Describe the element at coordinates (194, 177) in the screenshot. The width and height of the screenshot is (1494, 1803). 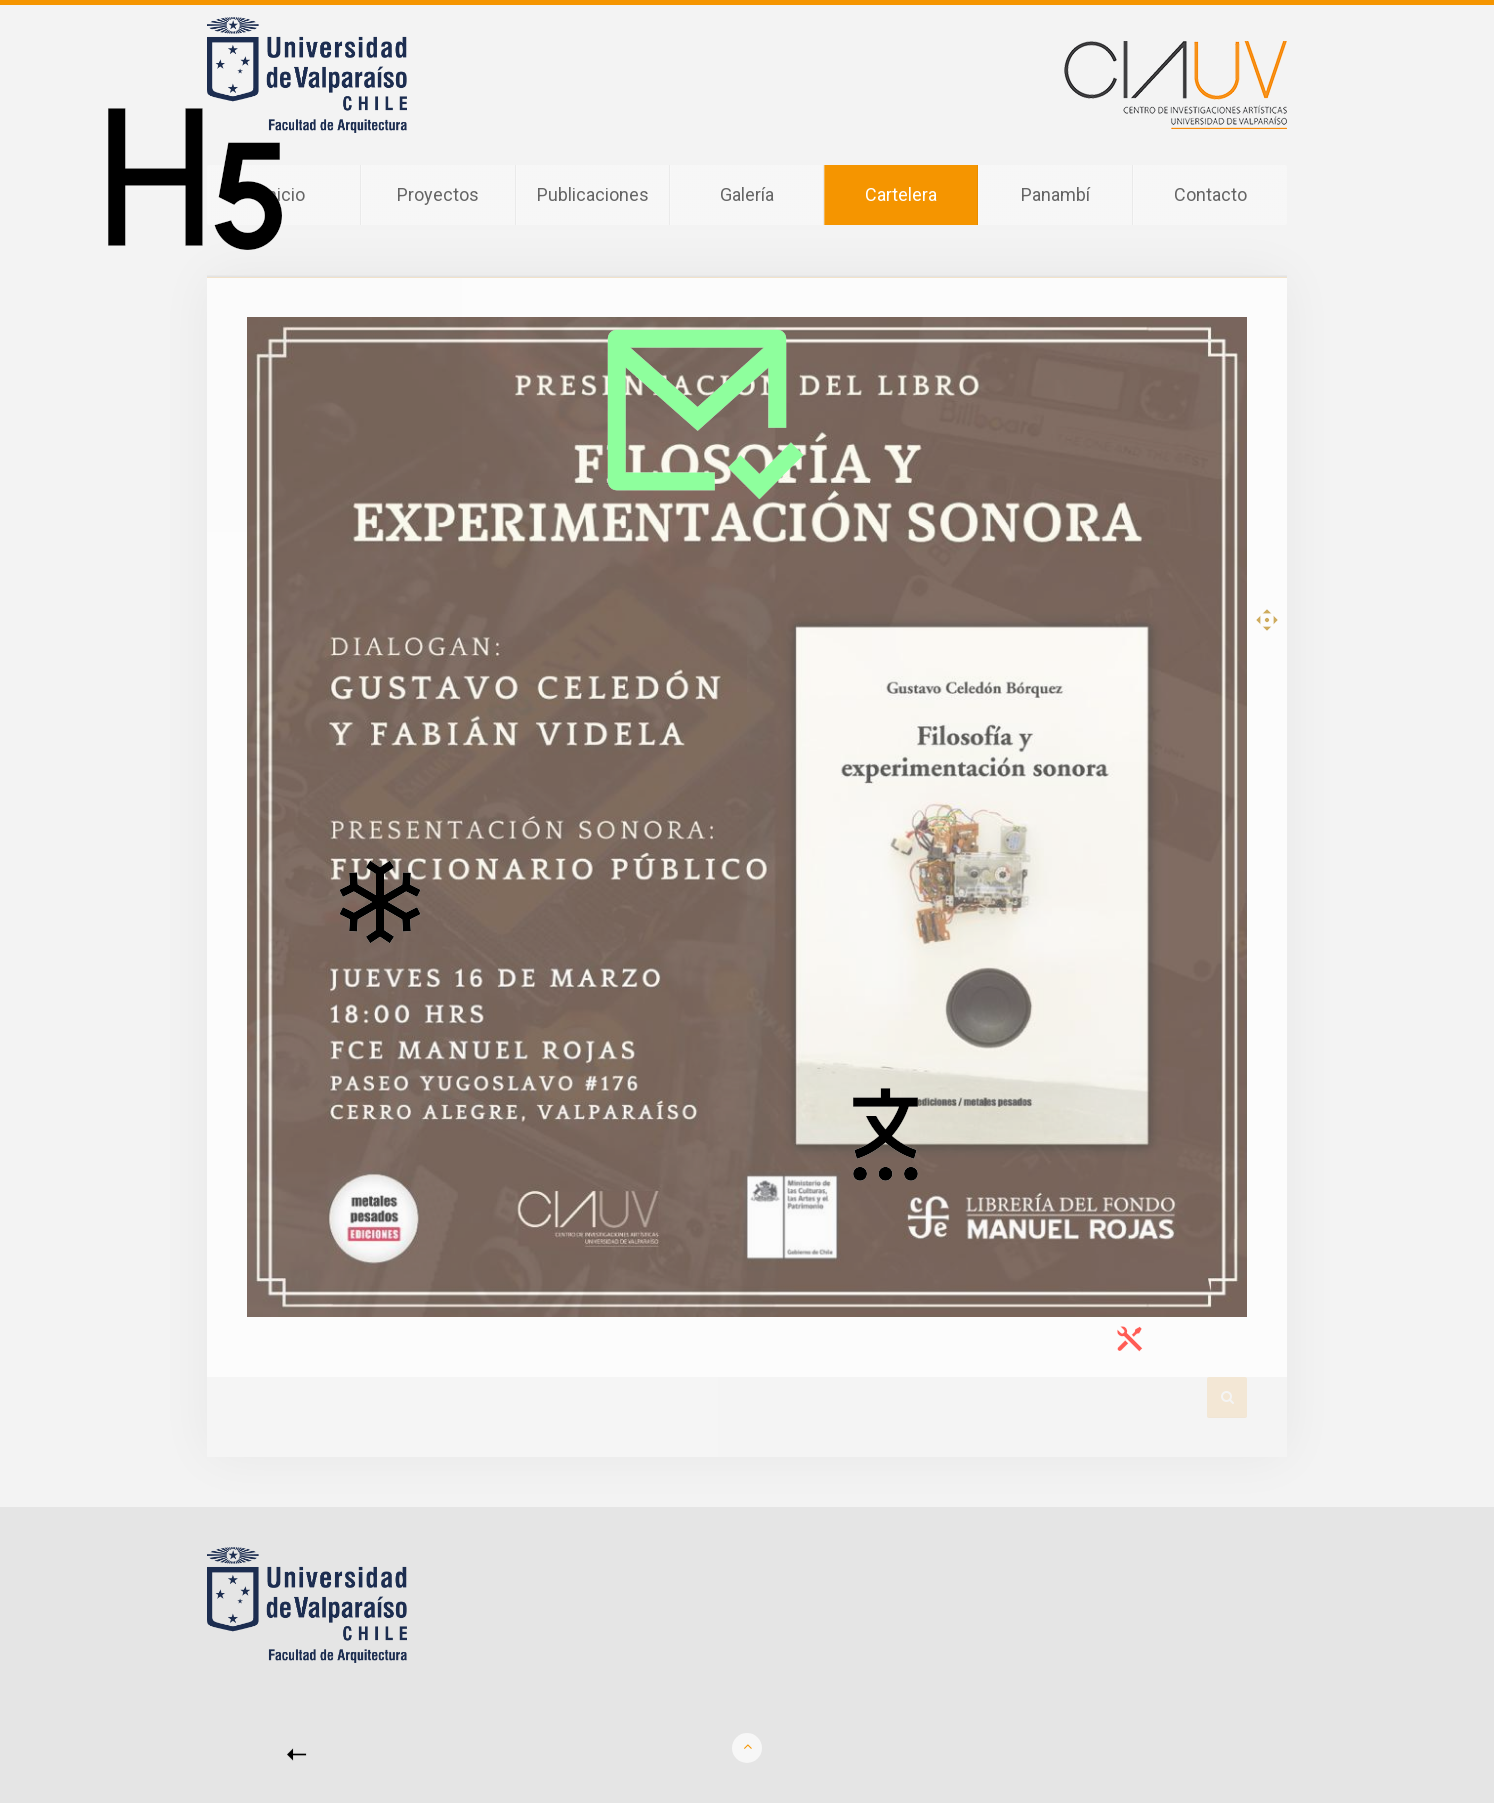
I see `format text as heading level 5` at that location.